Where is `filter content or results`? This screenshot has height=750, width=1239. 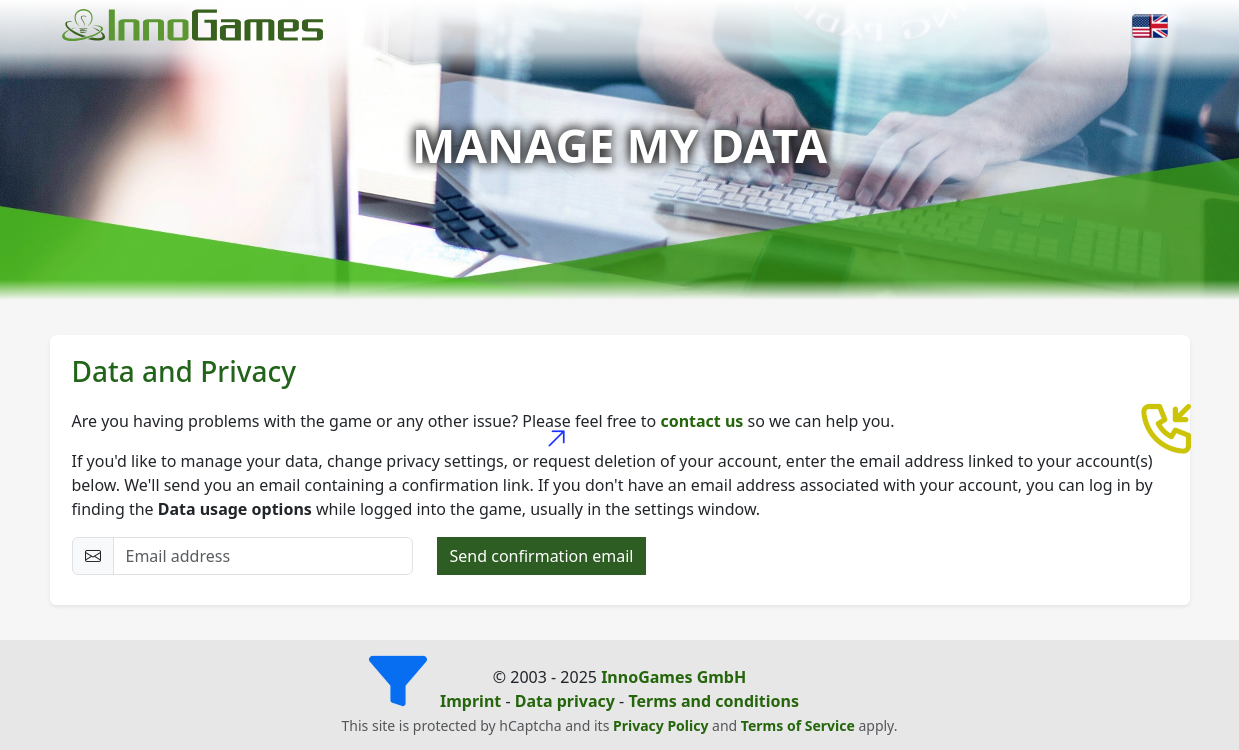
filter content or results is located at coordinates (398, 681).